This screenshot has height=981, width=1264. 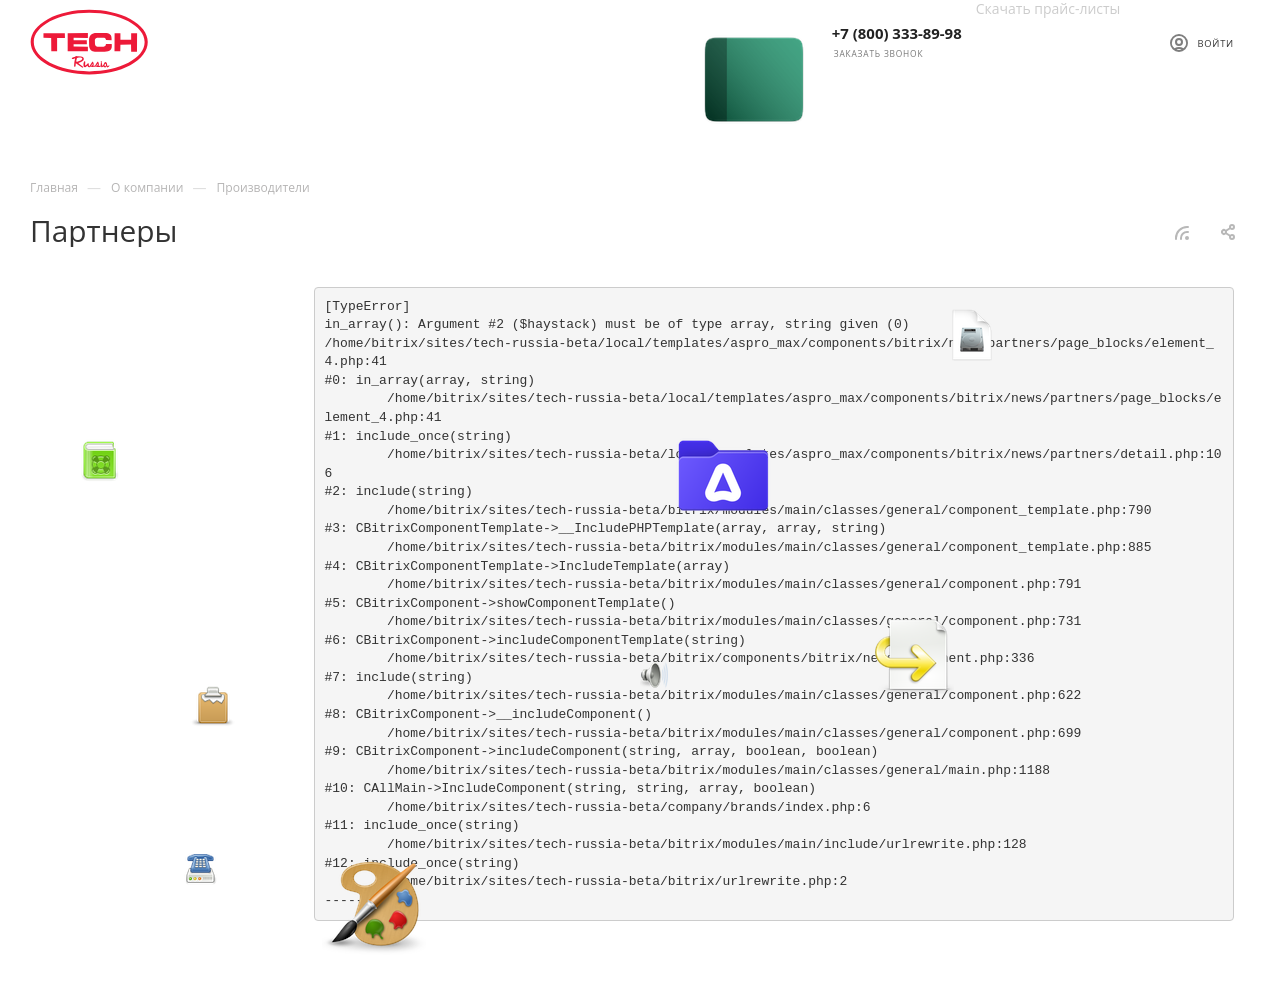 I want to click on open graphics or drawing applications, so click(x=374, y=907).